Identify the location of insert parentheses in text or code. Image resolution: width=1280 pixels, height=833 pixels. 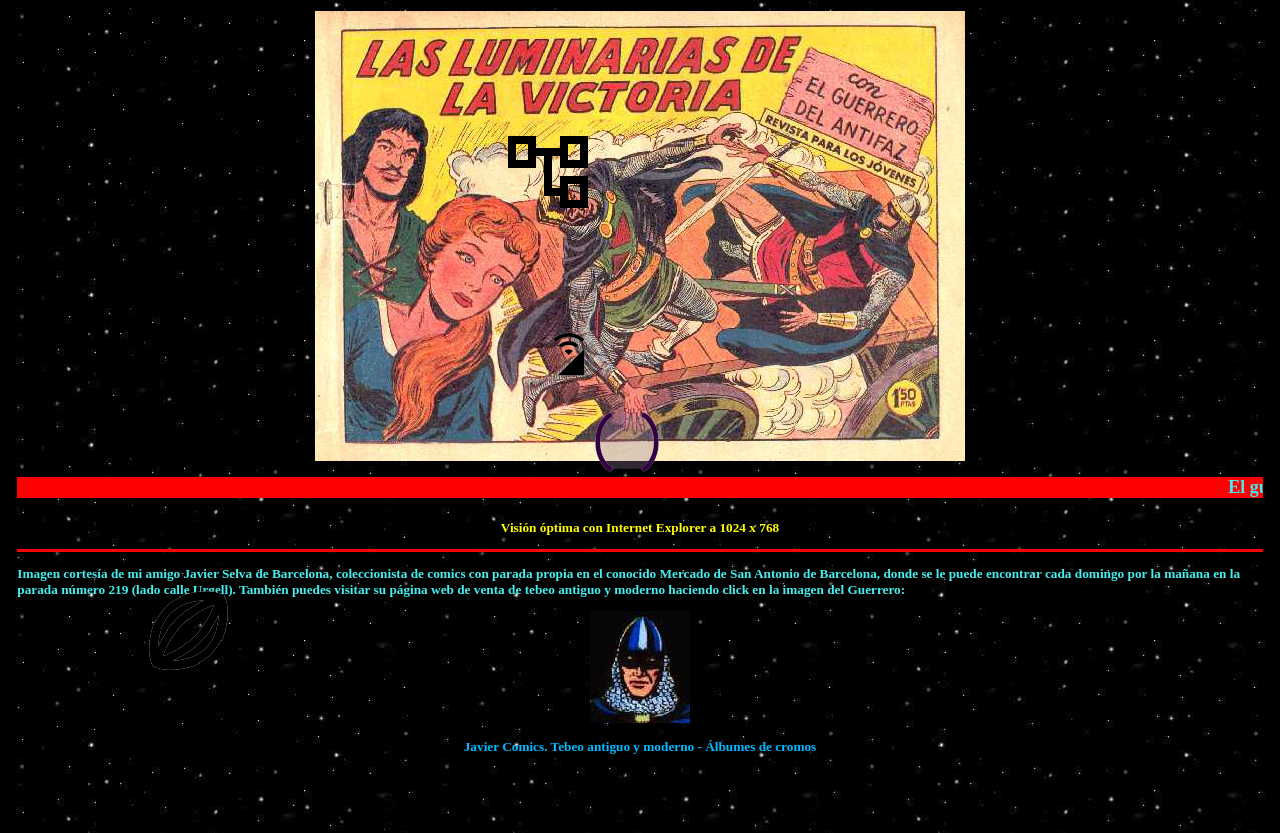
(627, 442).